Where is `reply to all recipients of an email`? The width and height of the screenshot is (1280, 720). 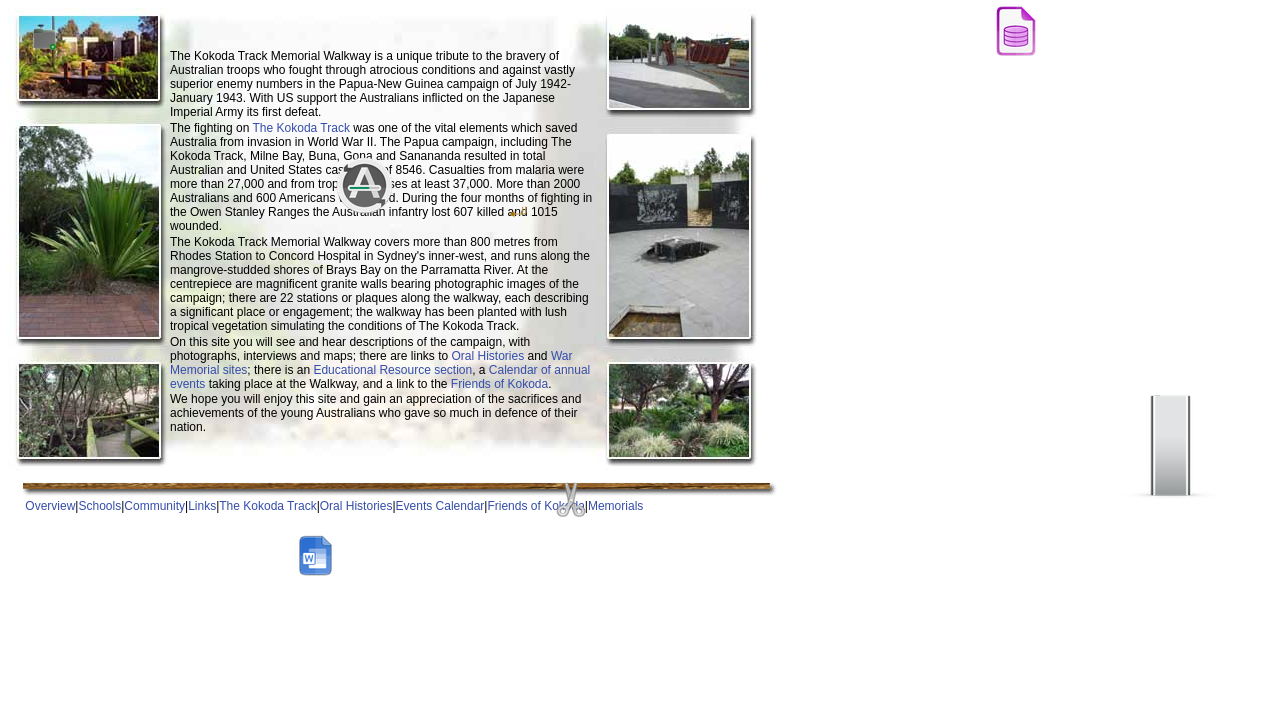 reply to all recipients of an email is located at coordinates (517, 210).